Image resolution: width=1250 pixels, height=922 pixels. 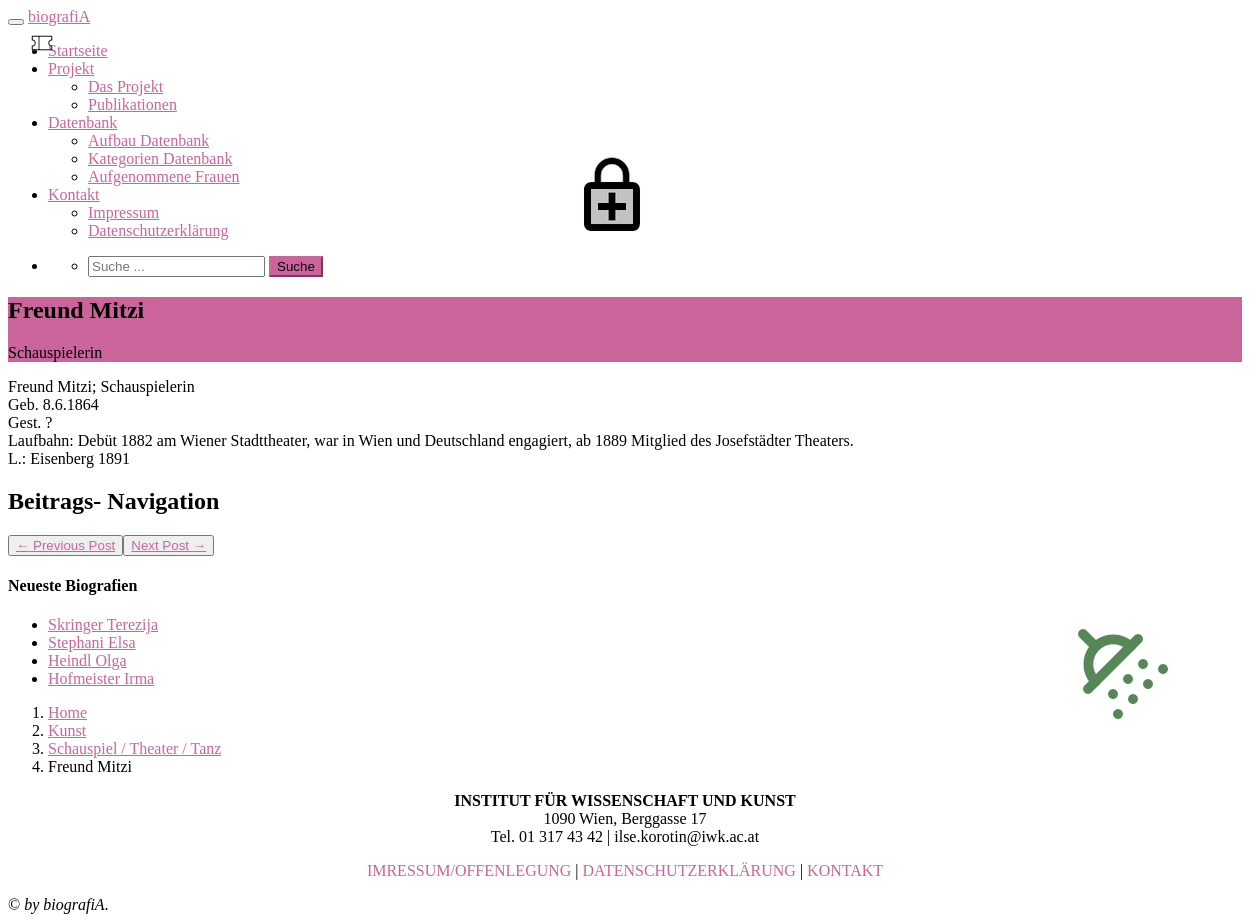 I want to click on shower or bathroom amenity indicator, so click(x=1123, y=674).